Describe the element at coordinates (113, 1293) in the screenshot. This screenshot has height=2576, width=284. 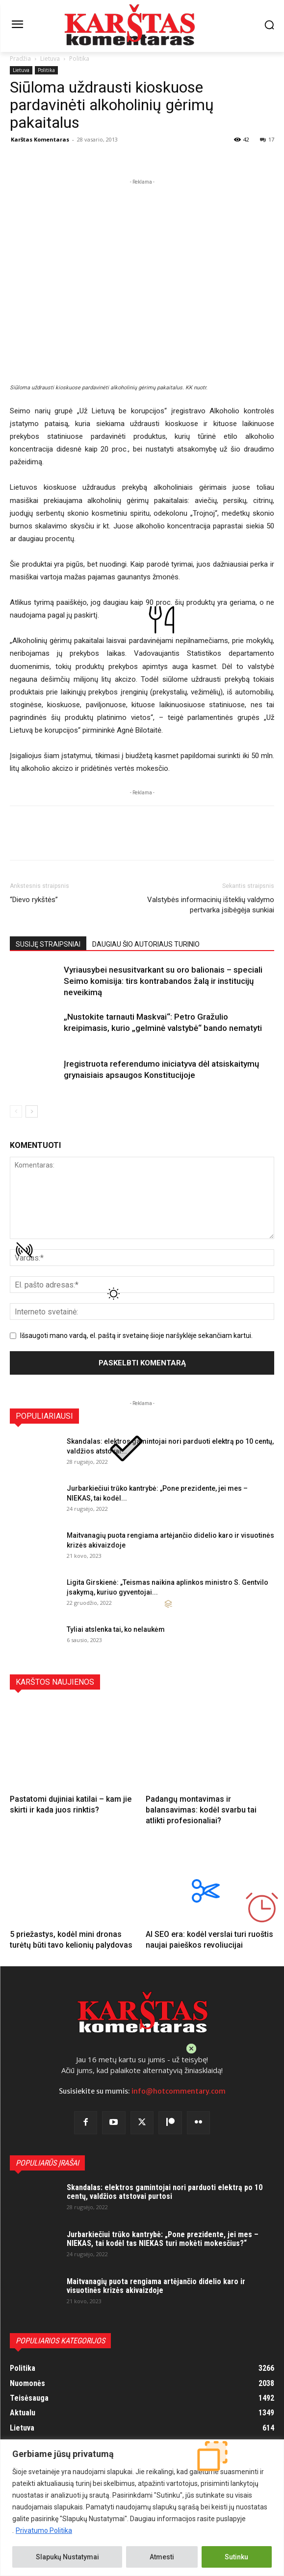
I see `reduce screen brightness` at that location.